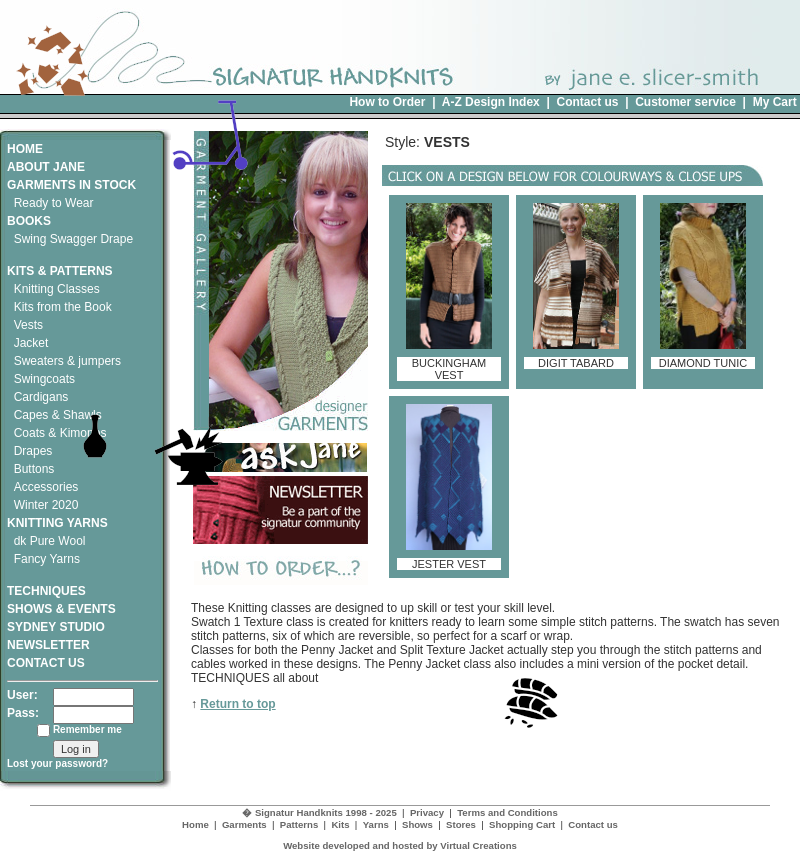 The image size is (800, 851). What do you see at coordinates (95, 436) in the screenshot?
I see `decorative item or collectible in inventory` at bounding box center [95, 436].